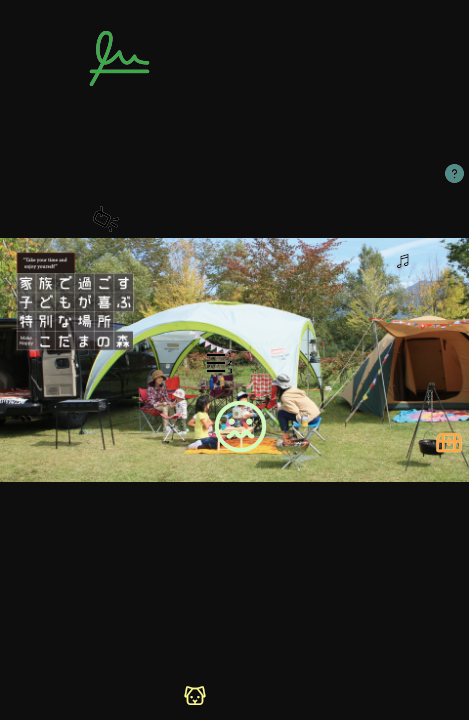  What do you see at coordinates (240, 426) in the screenshot?
I see `indicates a nervous or anxious status` at bounding box center [240, 426].